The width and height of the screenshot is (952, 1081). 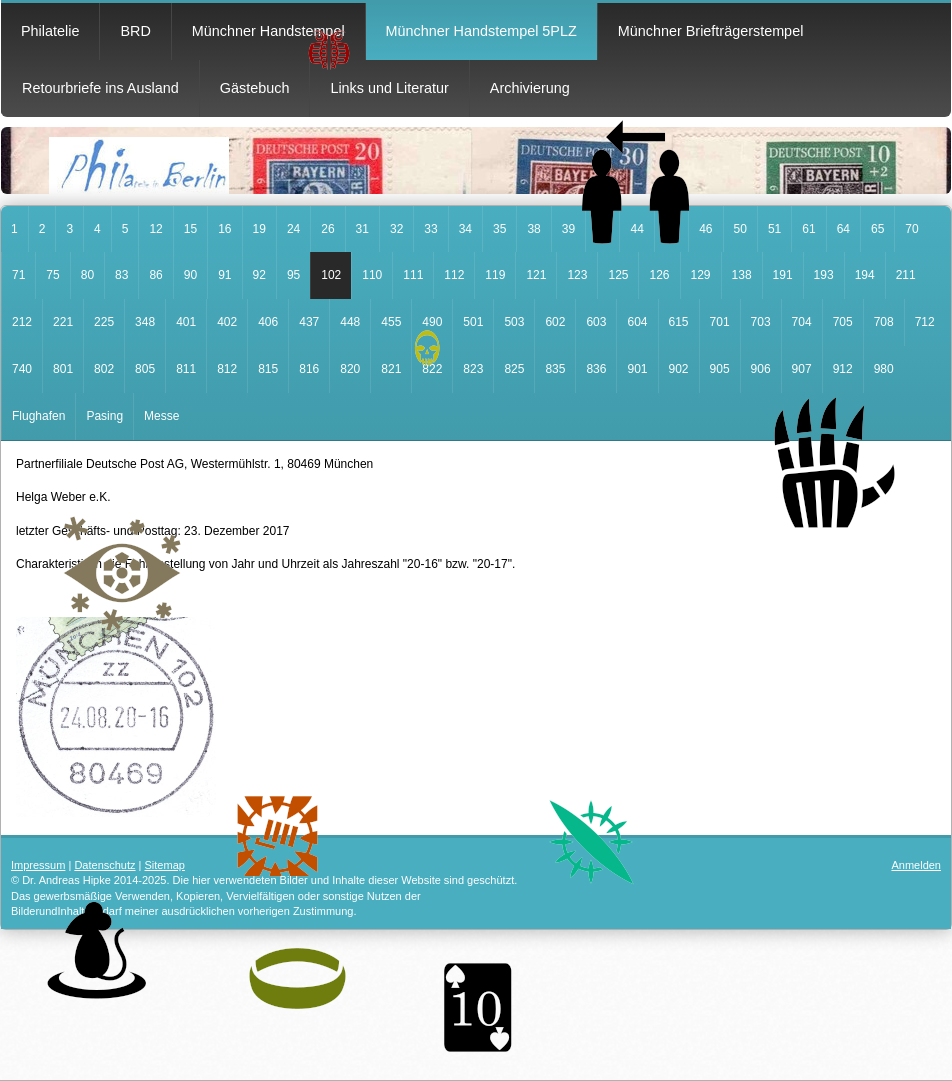 I want to click on decorative tribal or ethnic design element, so click(x=329, y=50).